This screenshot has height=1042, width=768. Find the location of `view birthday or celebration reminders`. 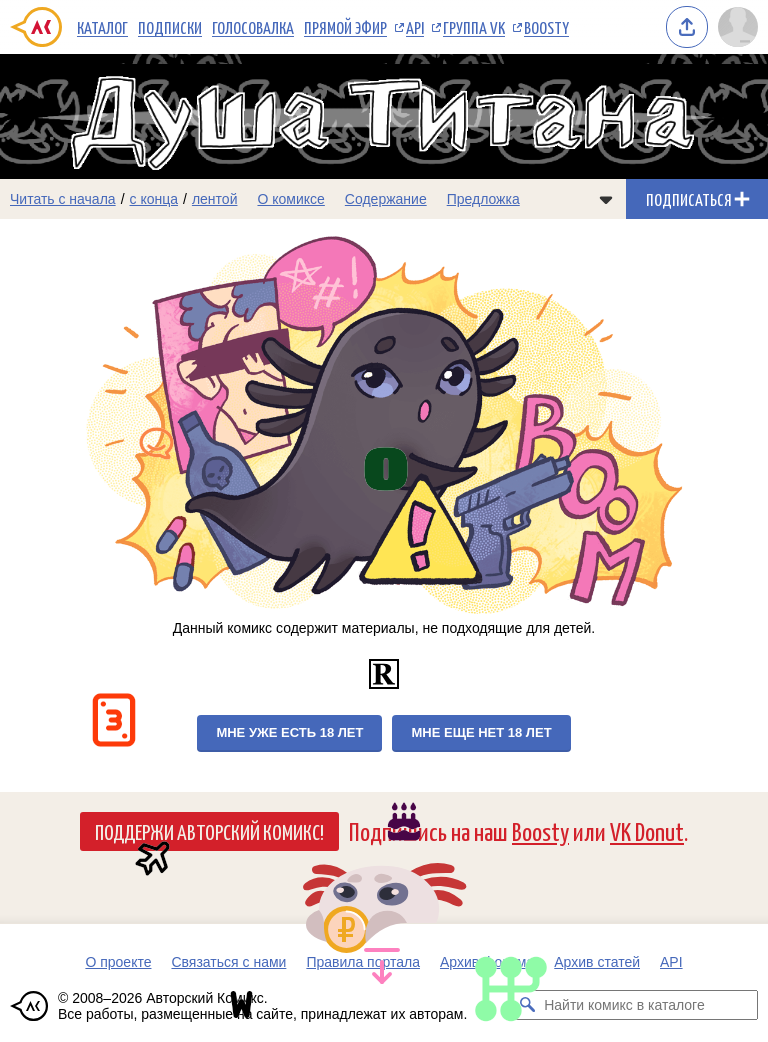

view birthday or celebration reminders is located at coordinates (404, 822).